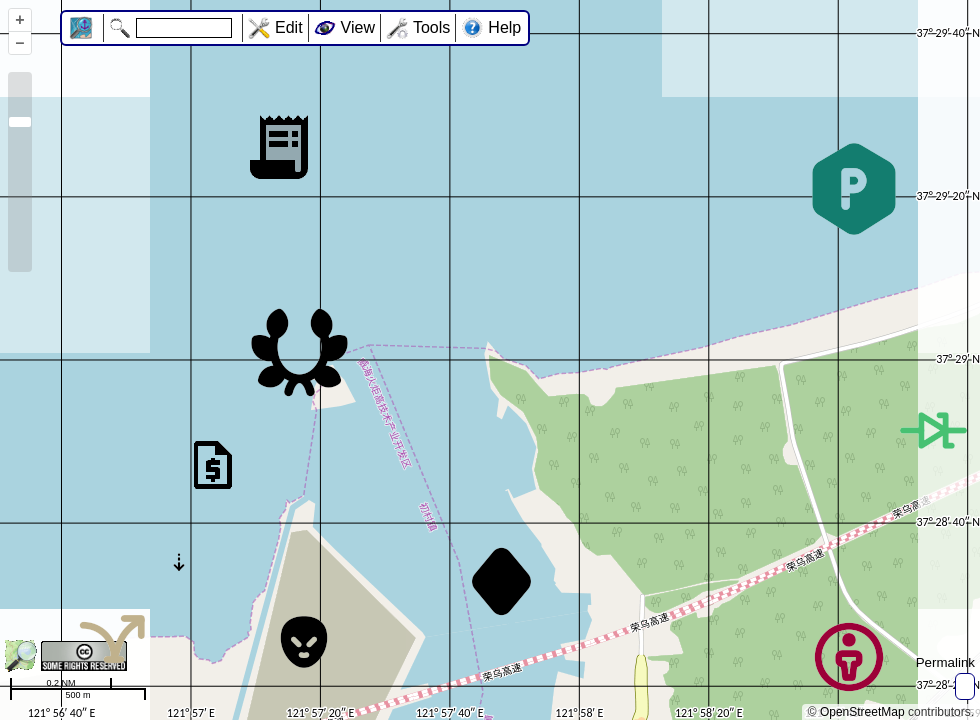  Describe the element at coordinates (279, 147) in the screenshot. I see `view receipt or transaction details` at that location.